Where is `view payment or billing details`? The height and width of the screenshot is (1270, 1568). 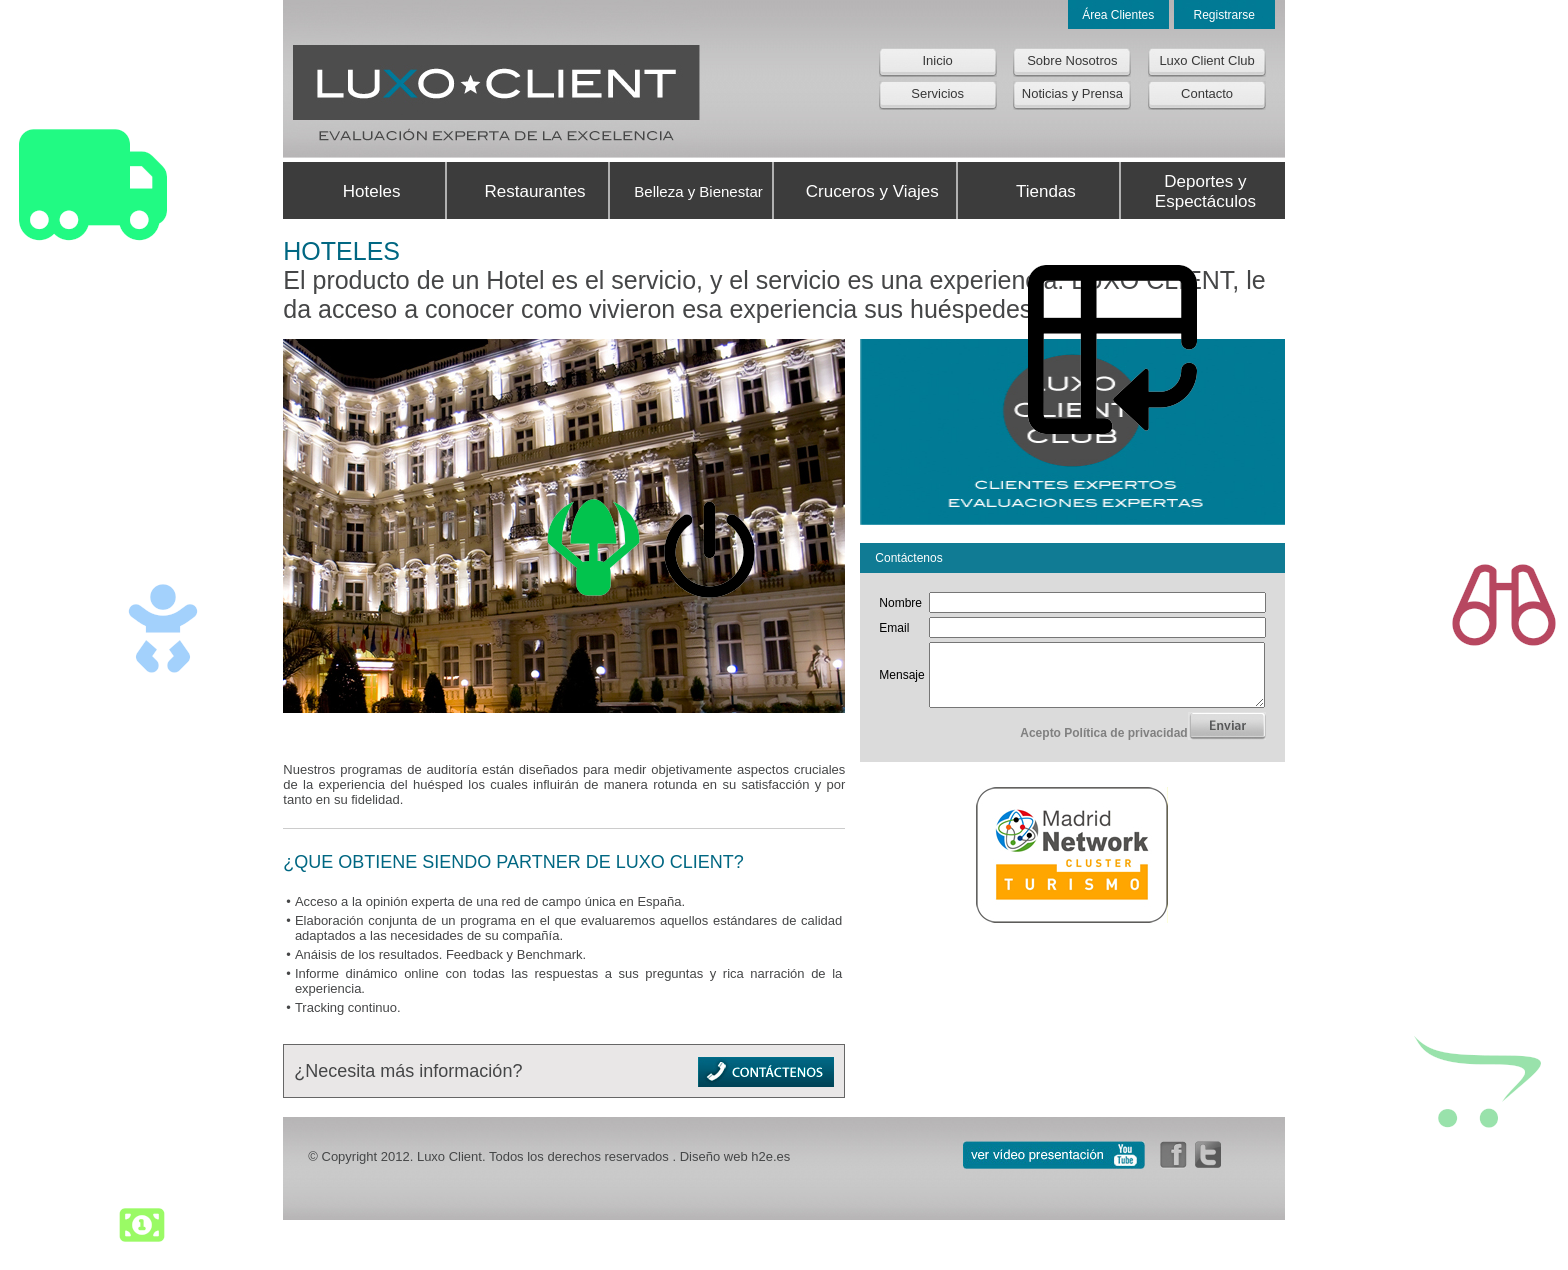 view payment or billing details is located at coordinates (142, 1225).